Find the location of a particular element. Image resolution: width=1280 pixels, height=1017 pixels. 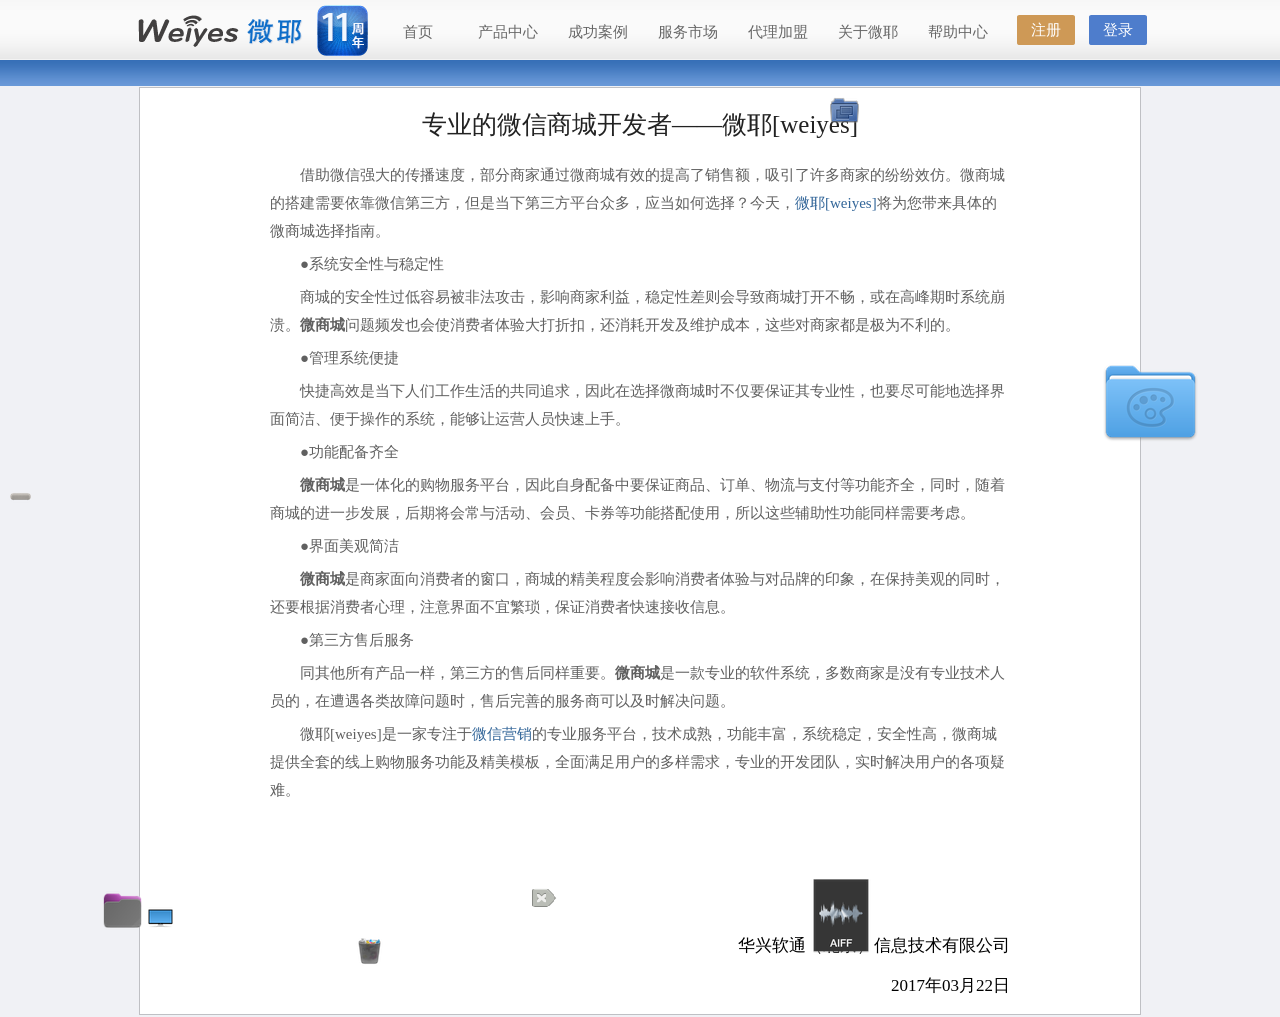

connect to an external display is located at coordinates (160, 915).